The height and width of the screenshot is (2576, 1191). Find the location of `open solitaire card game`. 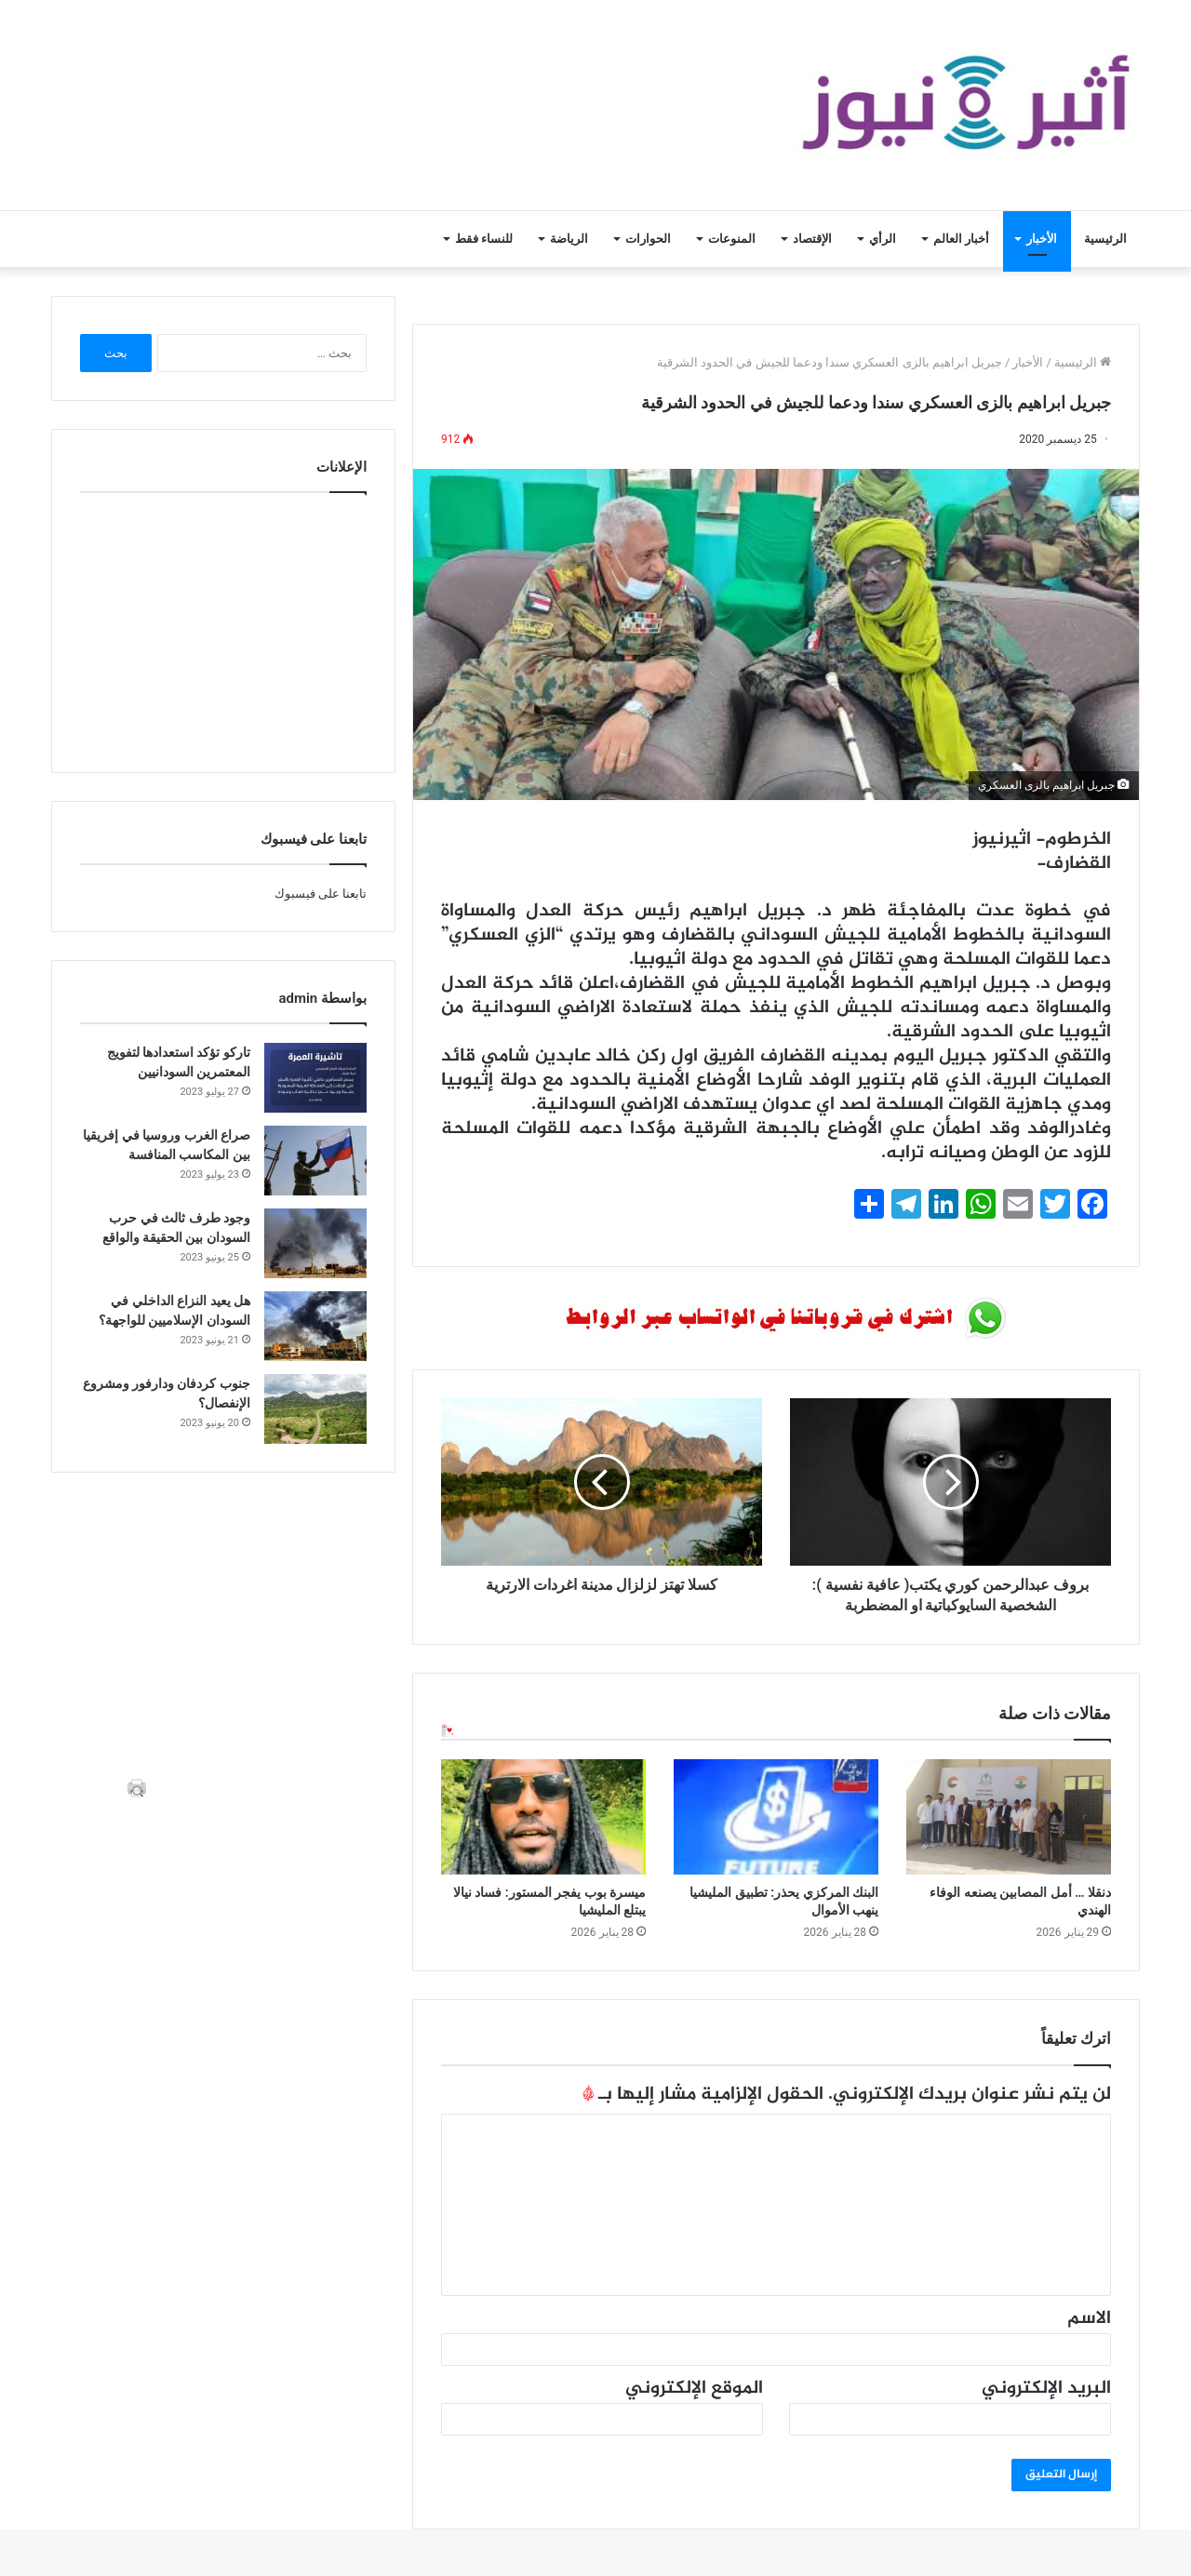

open solitaire card game is located at coordinates (448, 1730).